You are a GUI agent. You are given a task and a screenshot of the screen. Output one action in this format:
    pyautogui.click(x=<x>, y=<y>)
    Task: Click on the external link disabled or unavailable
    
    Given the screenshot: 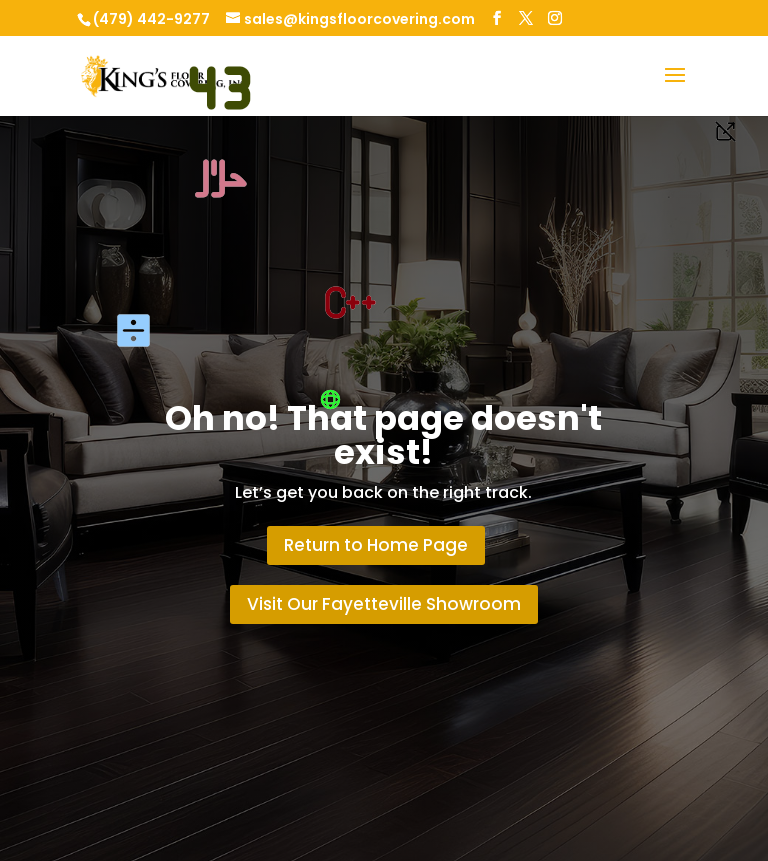 What is the action you would take?
    pyautogui.click(x=725, y=131)
    